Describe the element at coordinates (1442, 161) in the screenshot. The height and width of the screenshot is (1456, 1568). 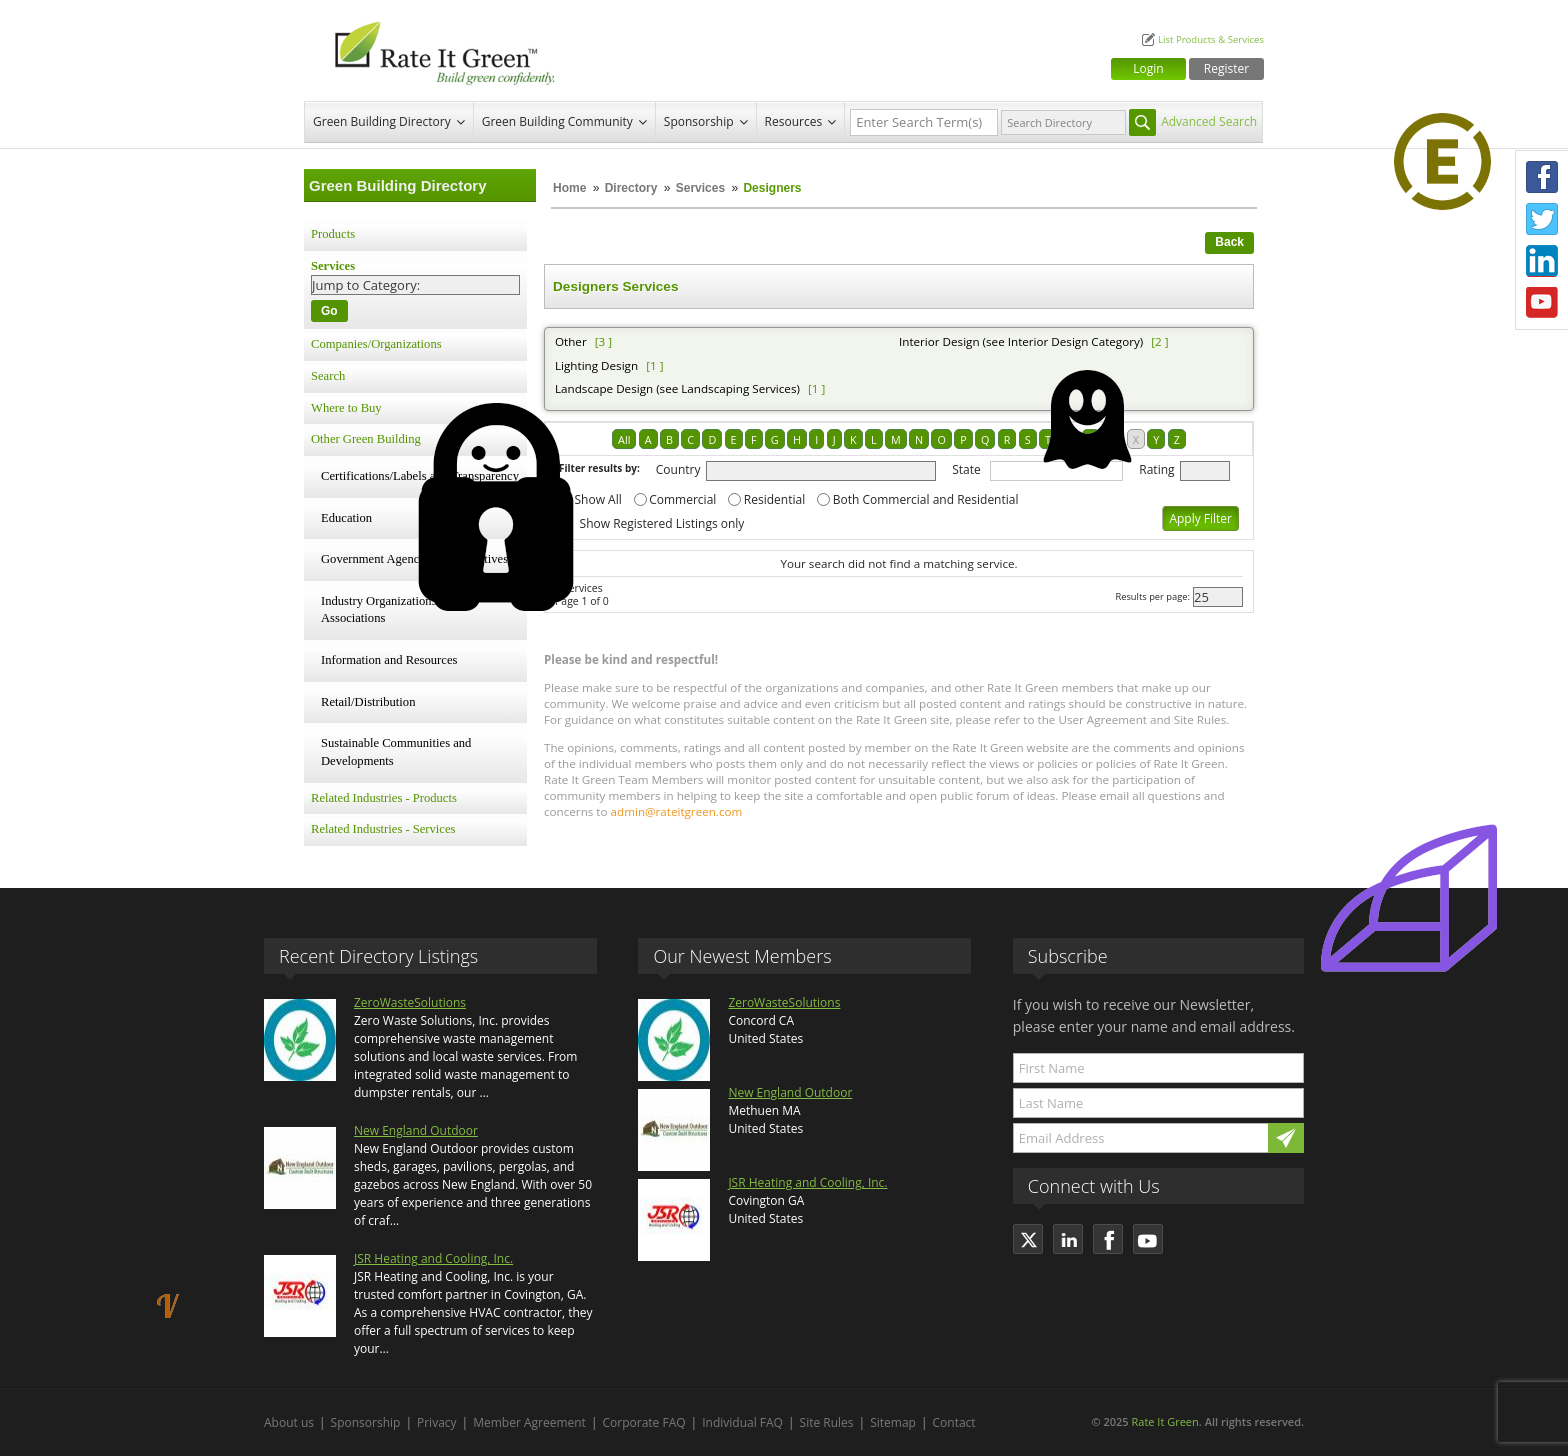
I see `open the Expensify app` at that location.